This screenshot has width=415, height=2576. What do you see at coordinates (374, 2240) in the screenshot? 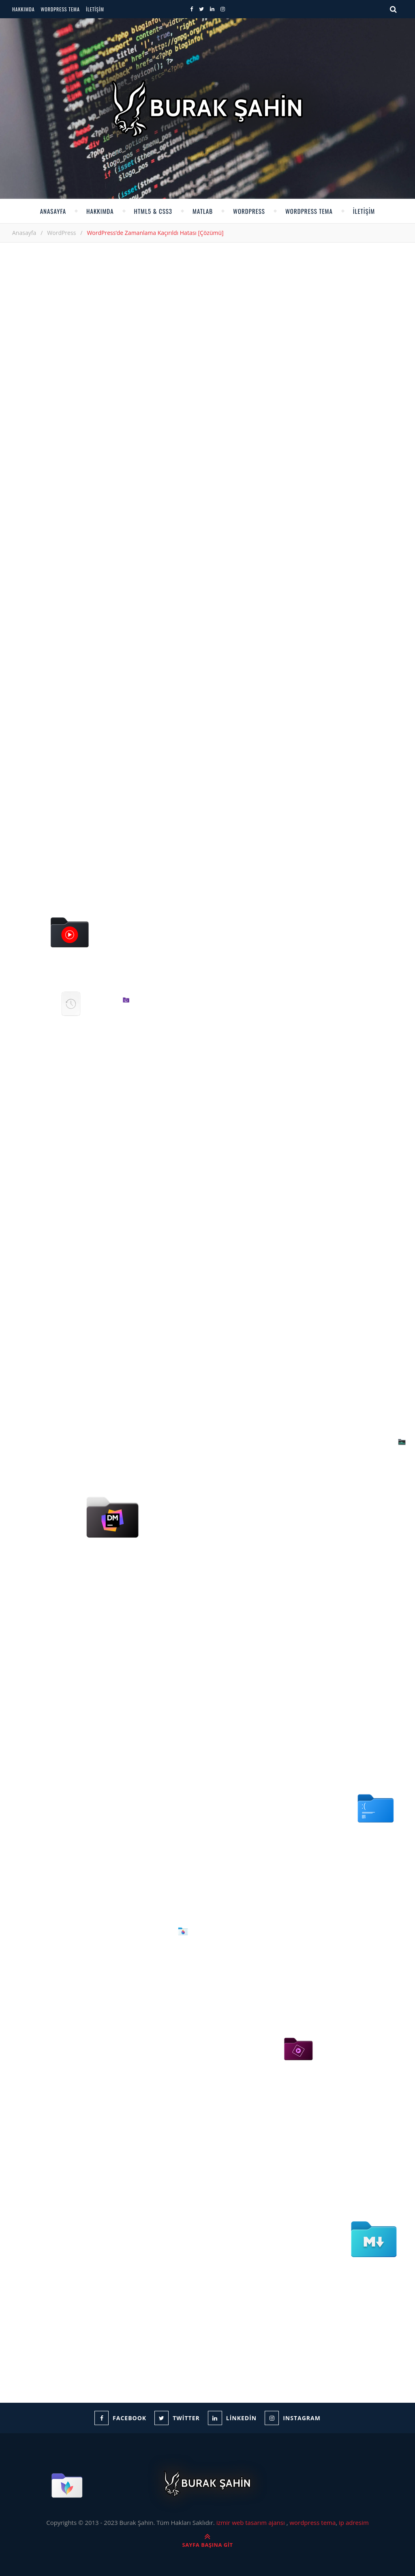
I see `folder containing markdown files` at bounding box center [374, 2240].